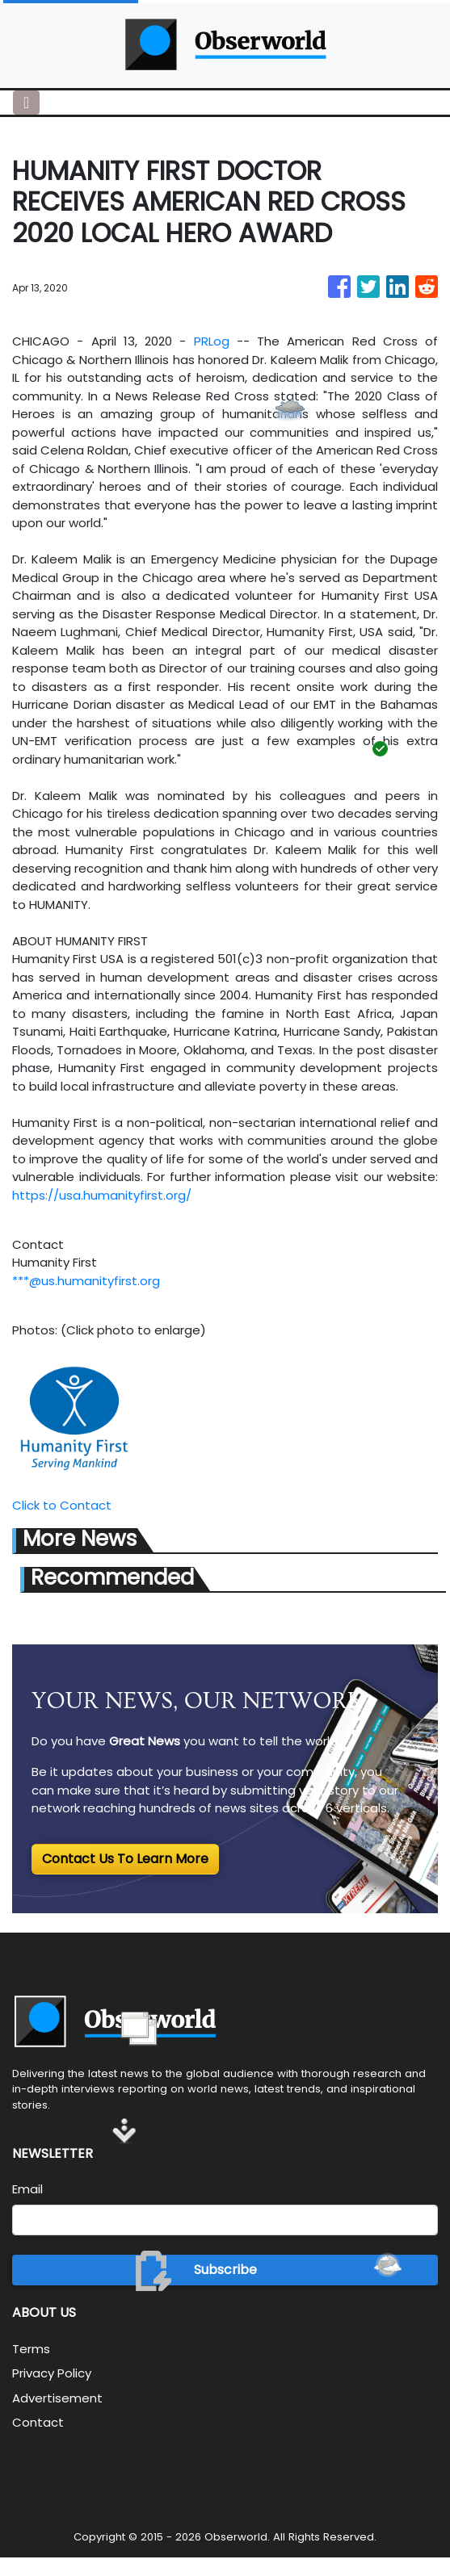 The width and height of the screenshot is (450, 2576). What do you see at coordinates (380, 748) in the screenshot?
I see `confirm or accept an action` at bounding box center [380, 748].